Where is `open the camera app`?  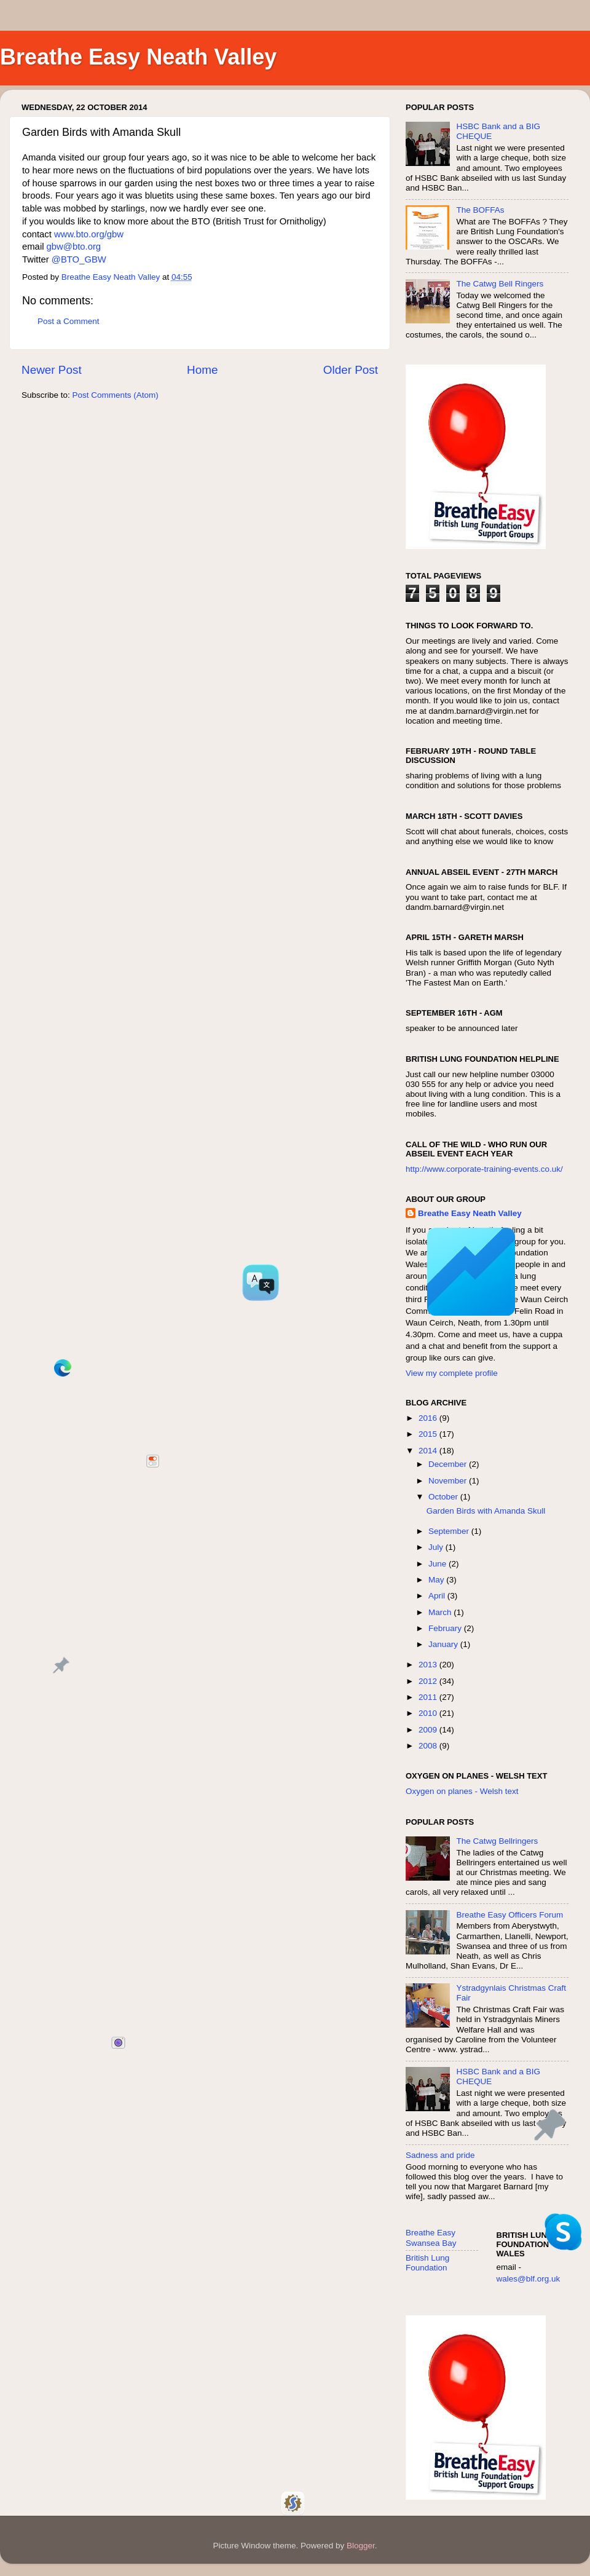 open the camera app is located at coordinates (118, 2042).